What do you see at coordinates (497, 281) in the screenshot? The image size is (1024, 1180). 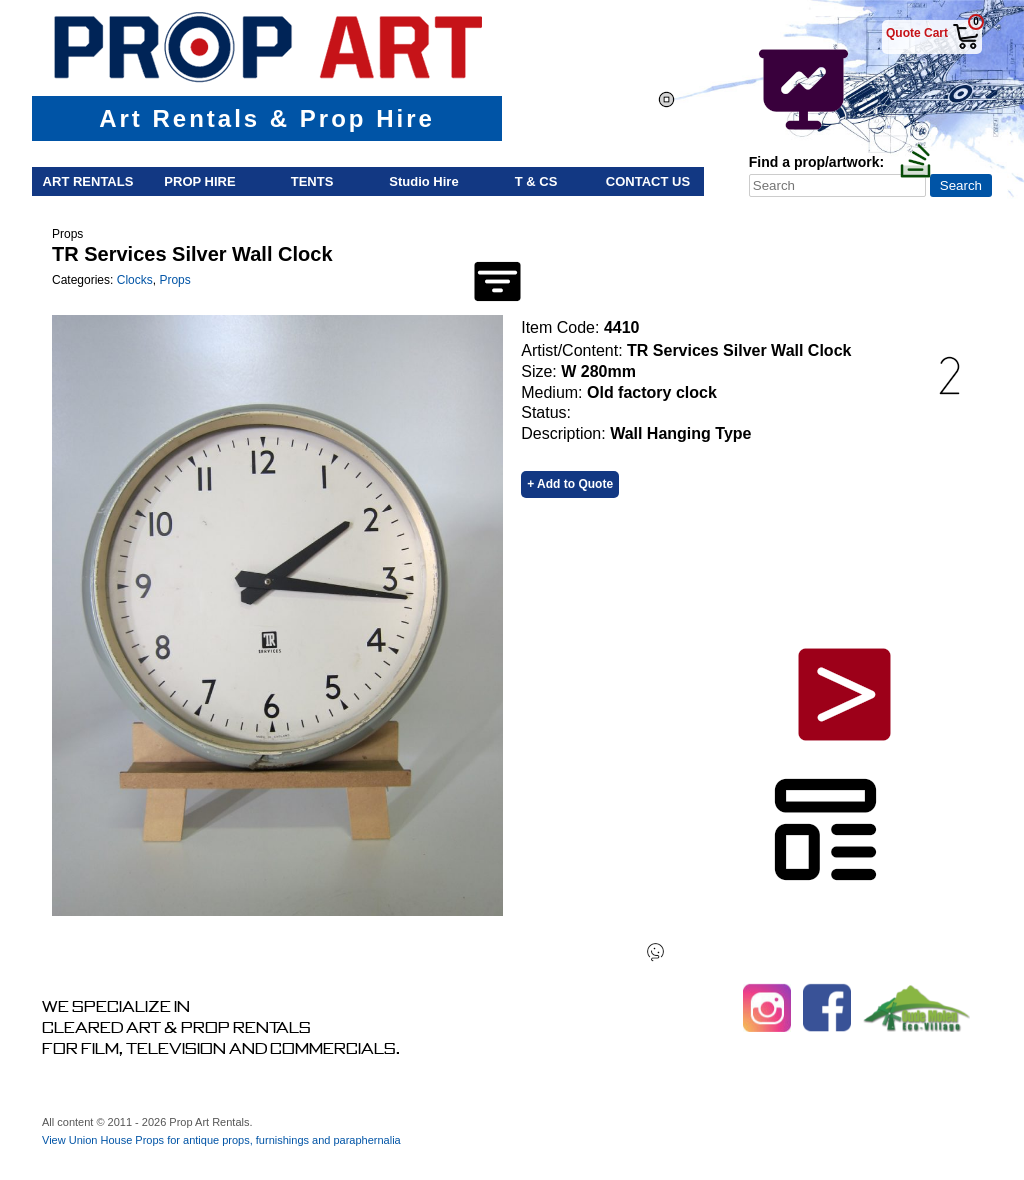 I see `filter or sort content` at bounding box center [497, 281].